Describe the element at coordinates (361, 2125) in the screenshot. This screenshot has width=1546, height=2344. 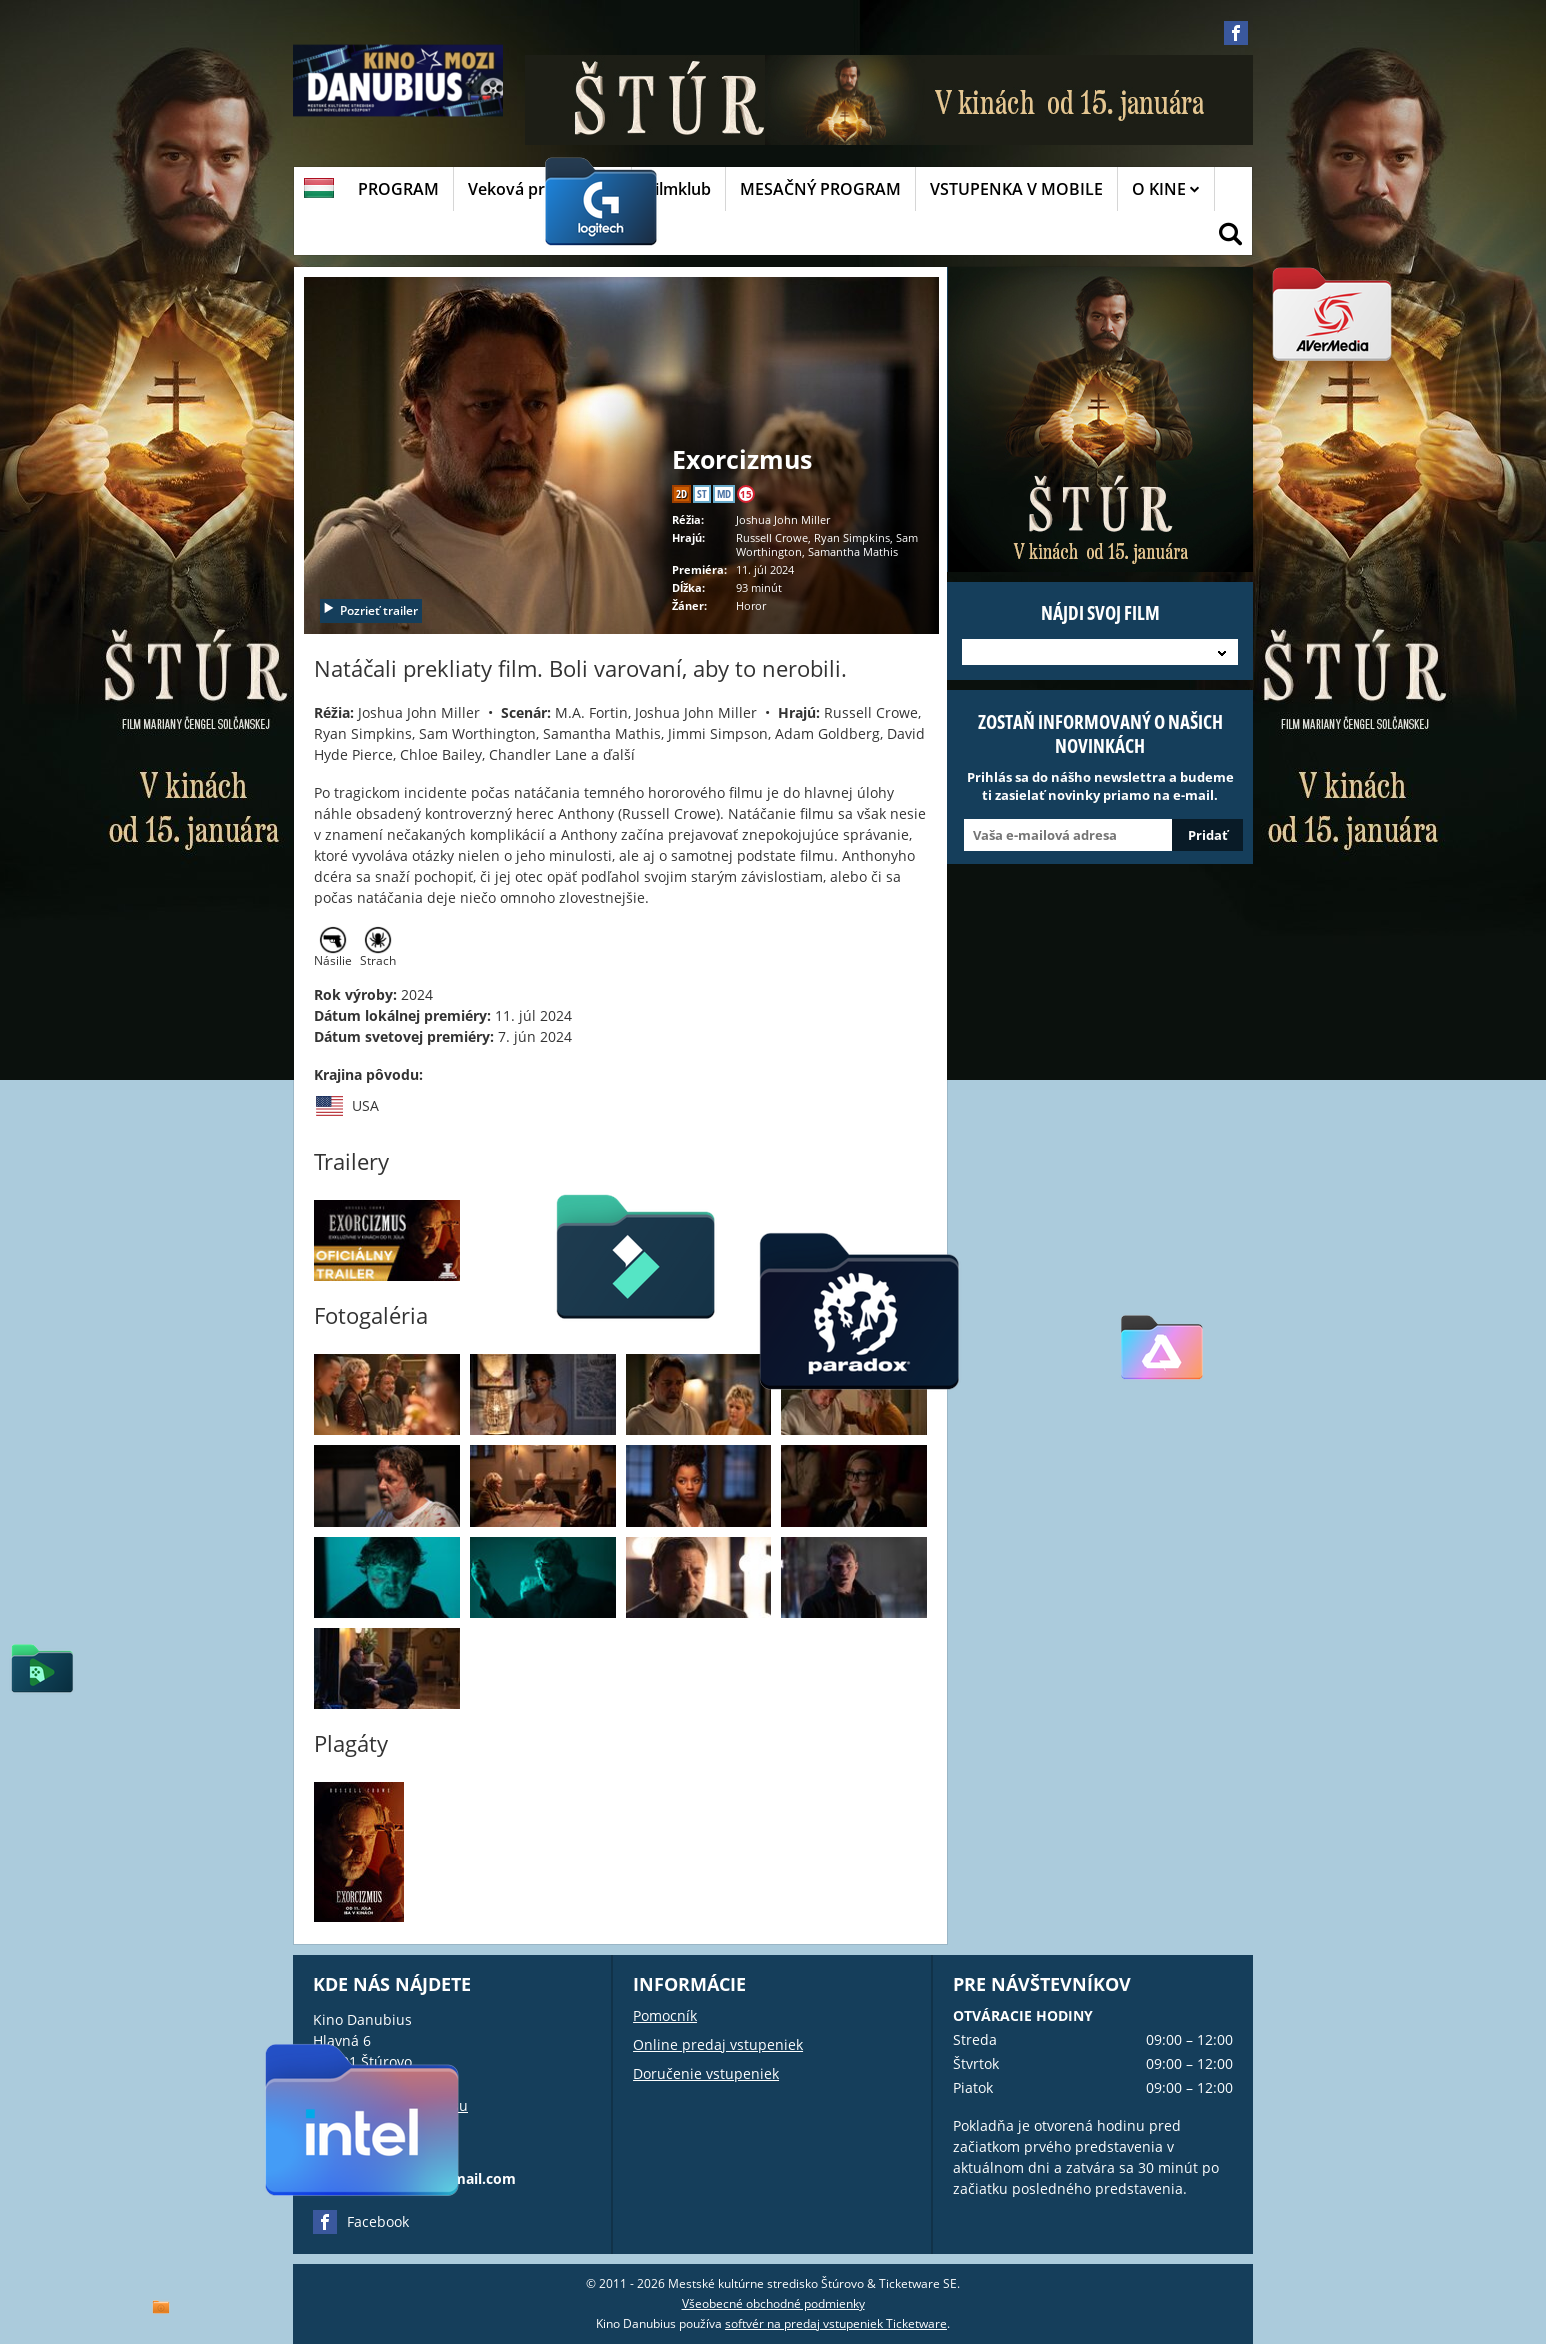
I see `folder containing intel-related files or software` at that location.